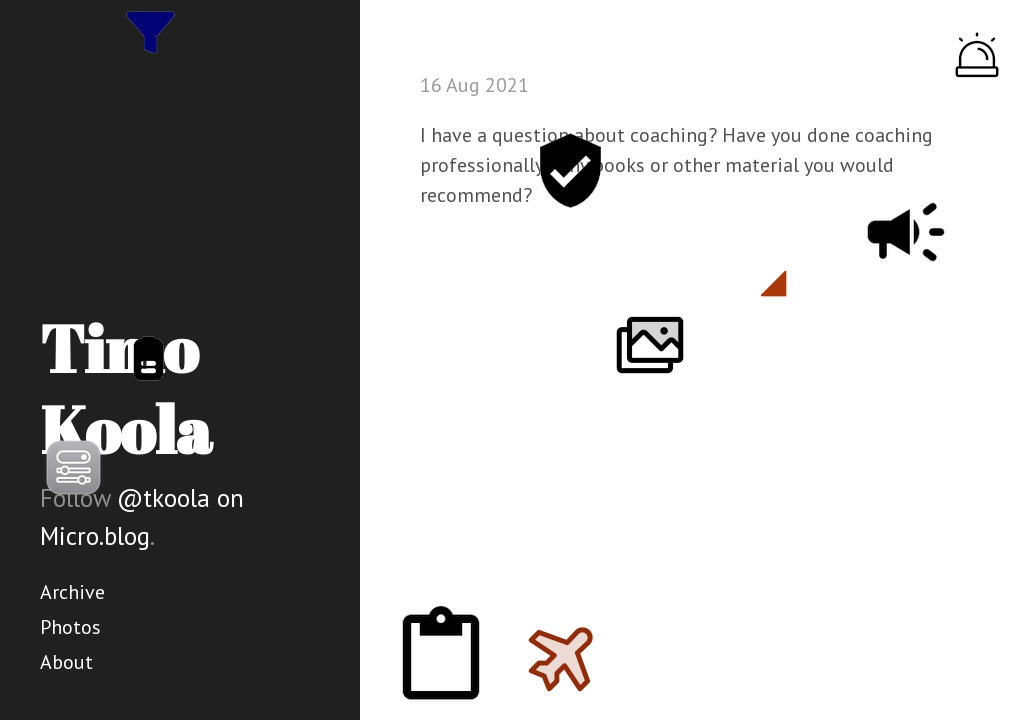 The width and height of the screenshot is (1022, 720). What do you see at coordinates (650, 345) in the screenshot?
I see `view photo gallery or image library` at bounding box center [650, 345].